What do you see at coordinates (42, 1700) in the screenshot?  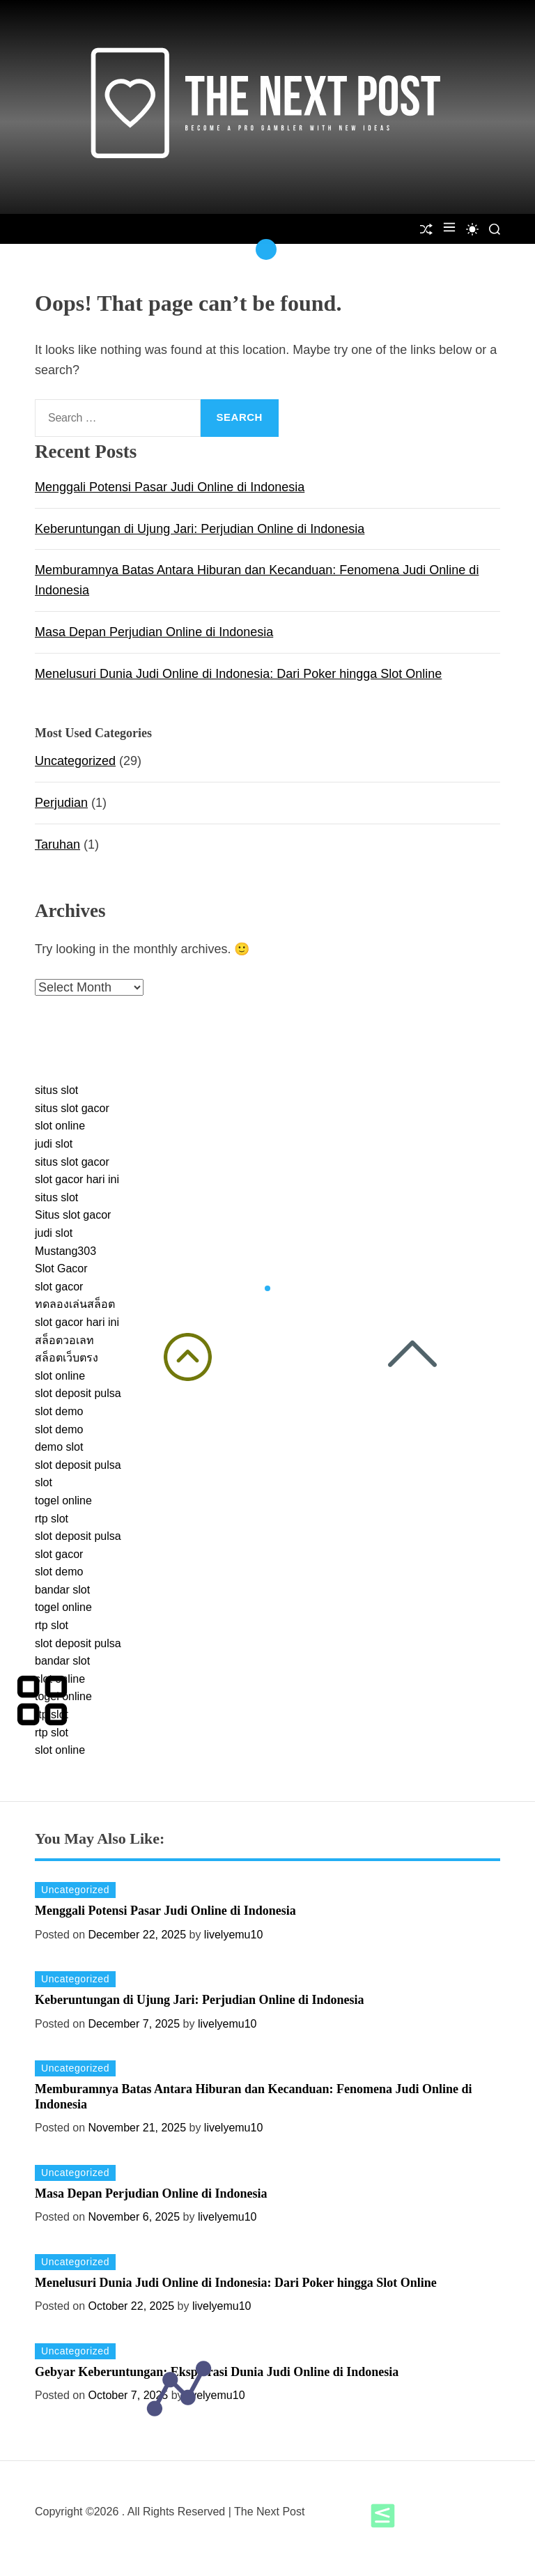 I see `view items in grid layout` at bounding box center [42, 1700].